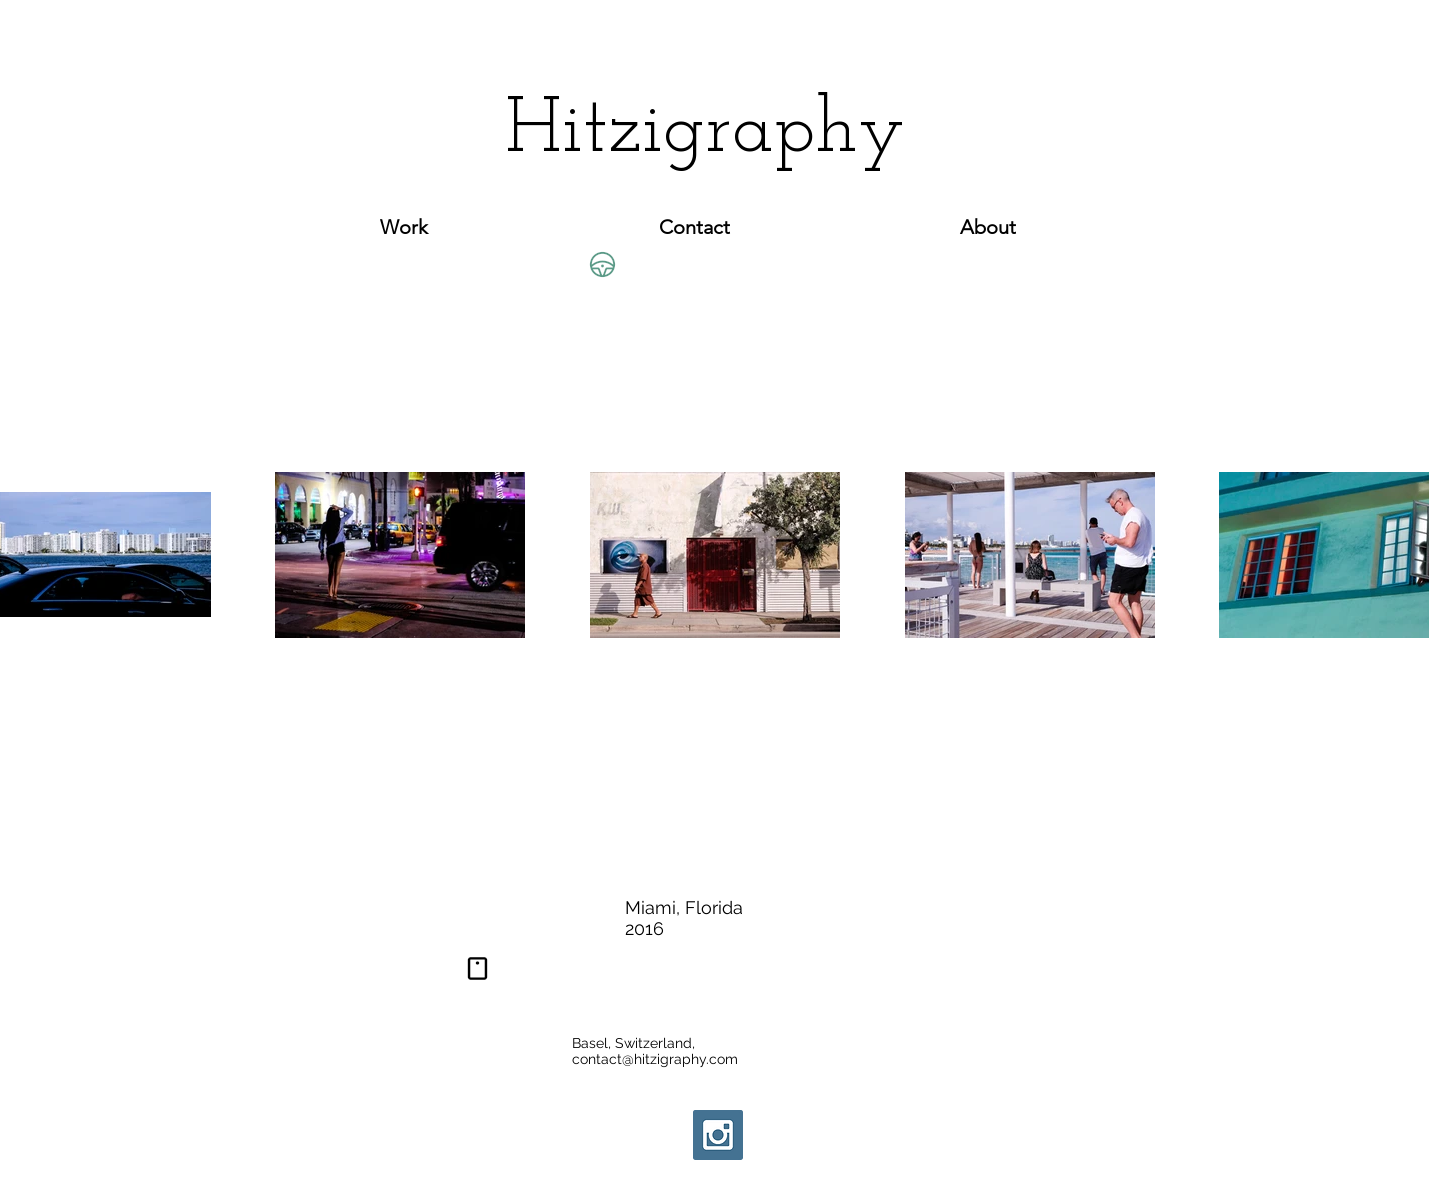 This screenshot has height=1186, width=1429. Describe the element at coordinates (602, 264) in the screenshot. I see `access driving or navigation mode` at that location.